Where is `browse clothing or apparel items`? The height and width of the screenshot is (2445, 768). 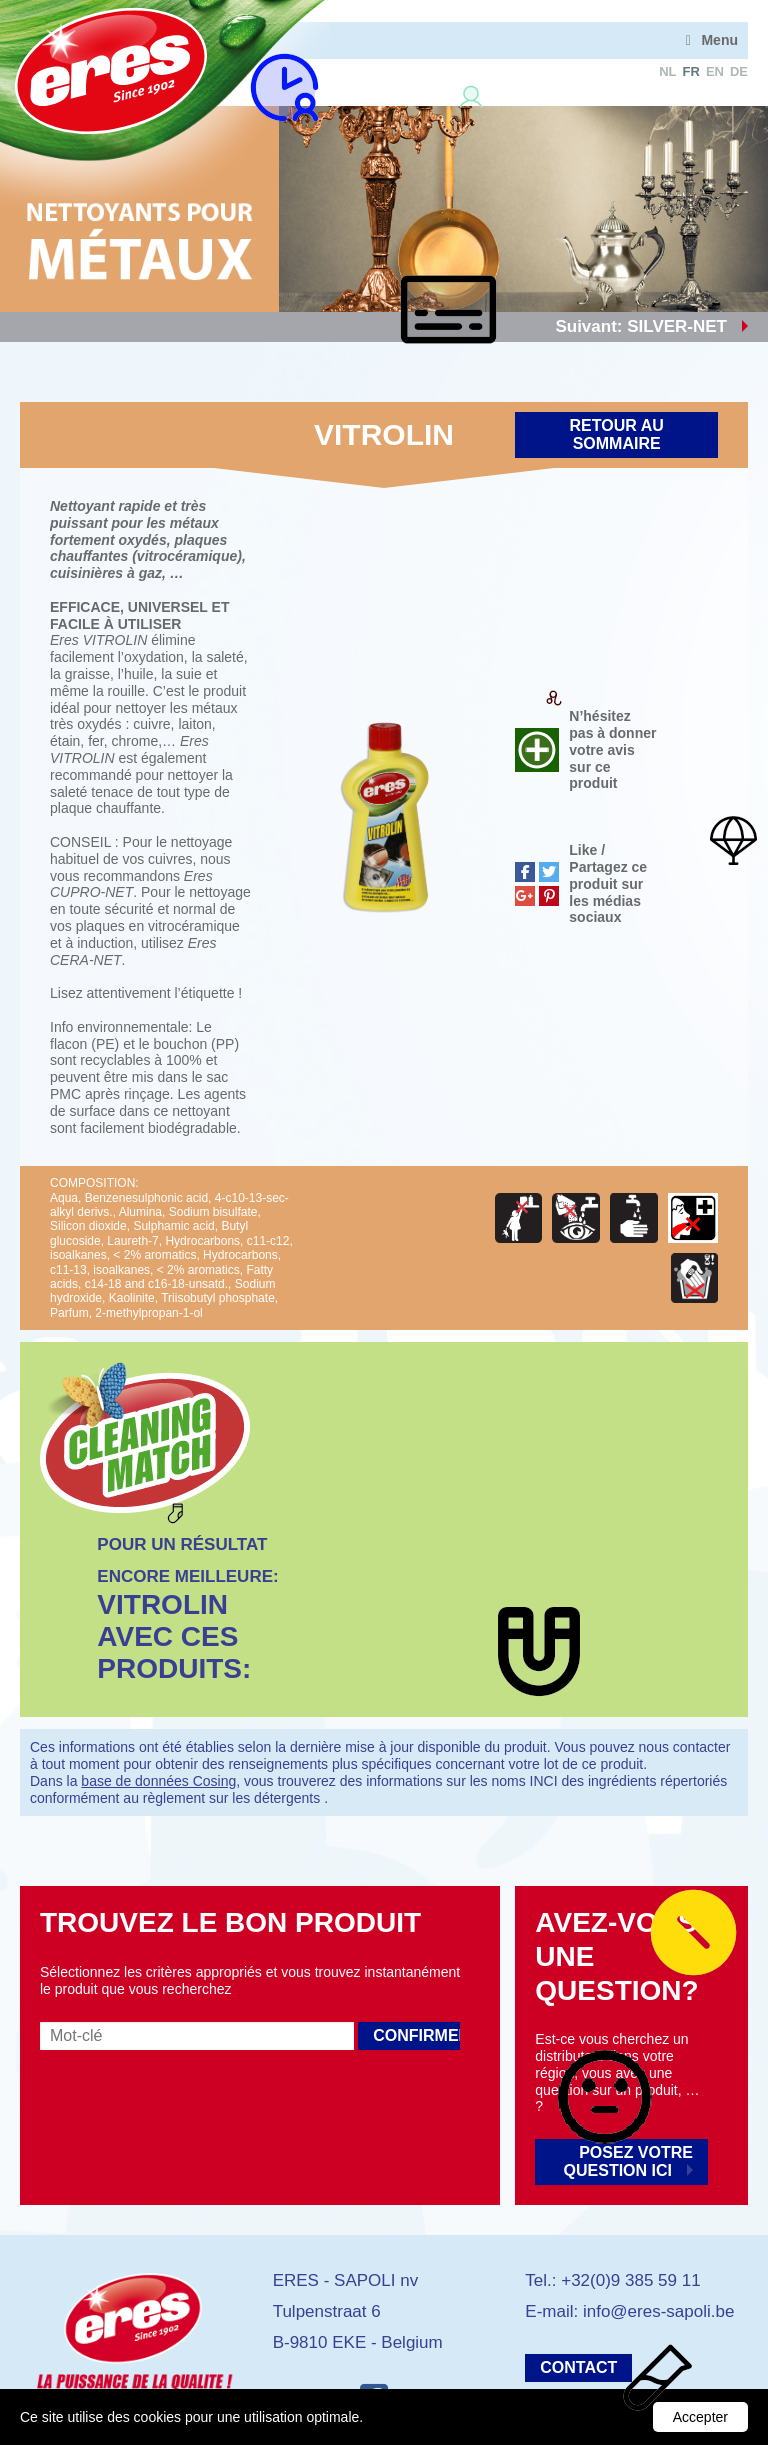
browse clothing or apparel items is located at coordinates (176, 1513).